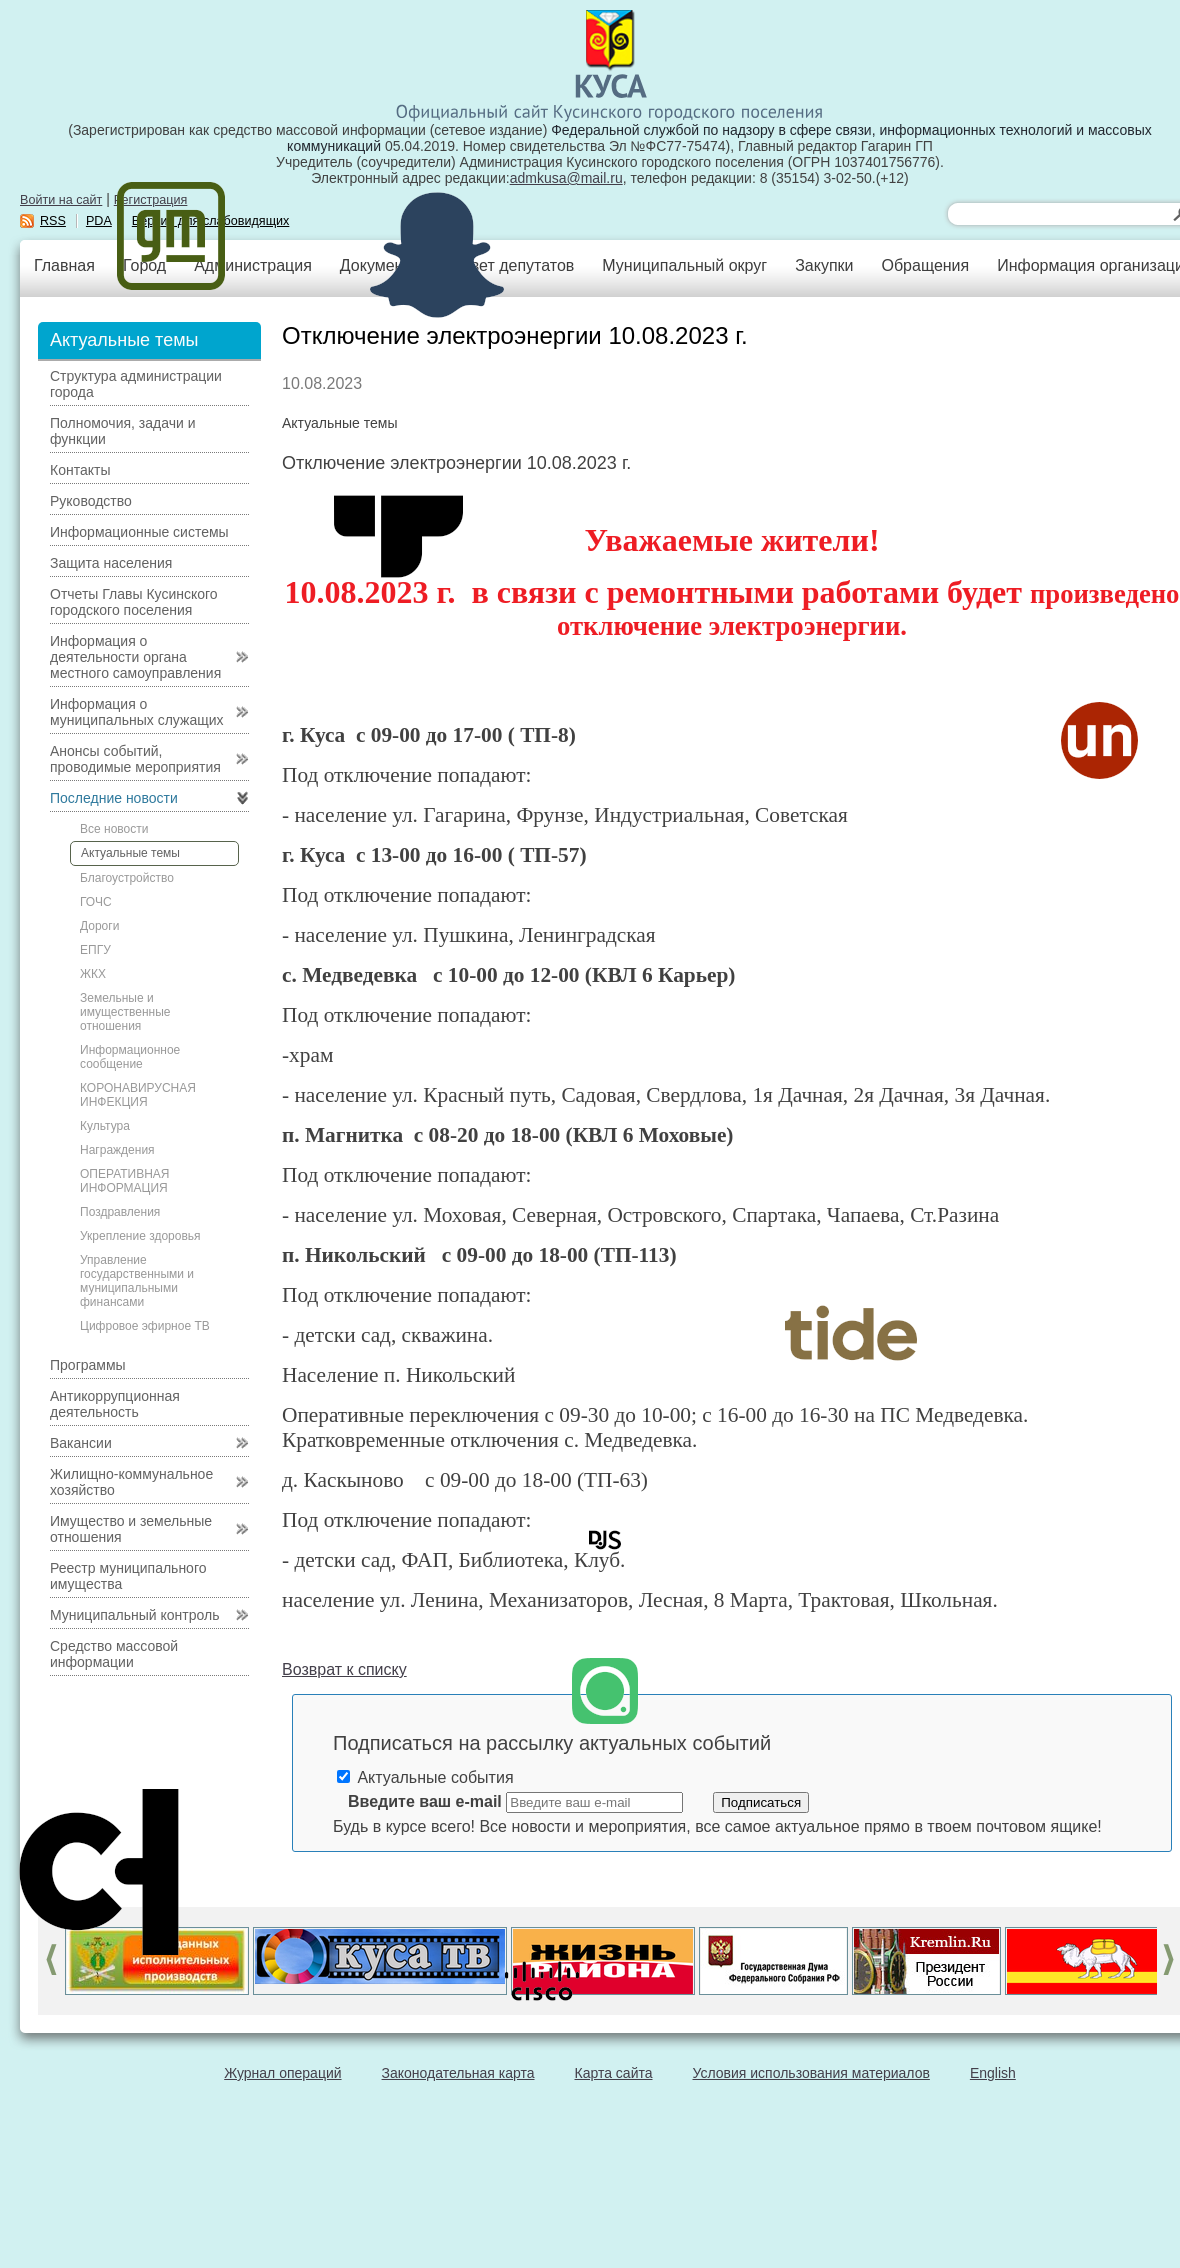 The image size is (1180, 2268). What do you see at coordinates (437, 255) in the screenshot?
I see `open Snapchat app` at bounding box center [437, 255].